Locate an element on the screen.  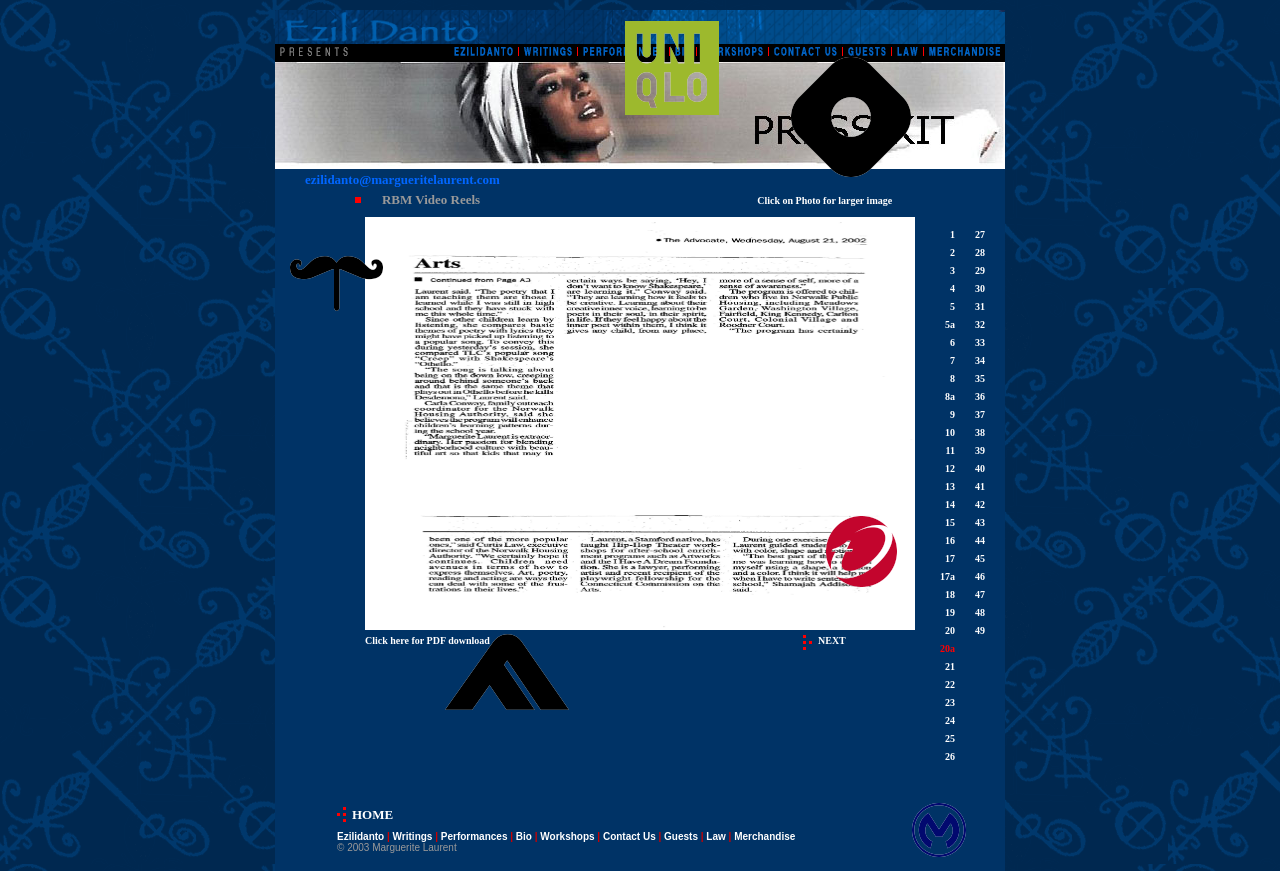
open the Uniqlo app or website is located at coordinates (672, 68).